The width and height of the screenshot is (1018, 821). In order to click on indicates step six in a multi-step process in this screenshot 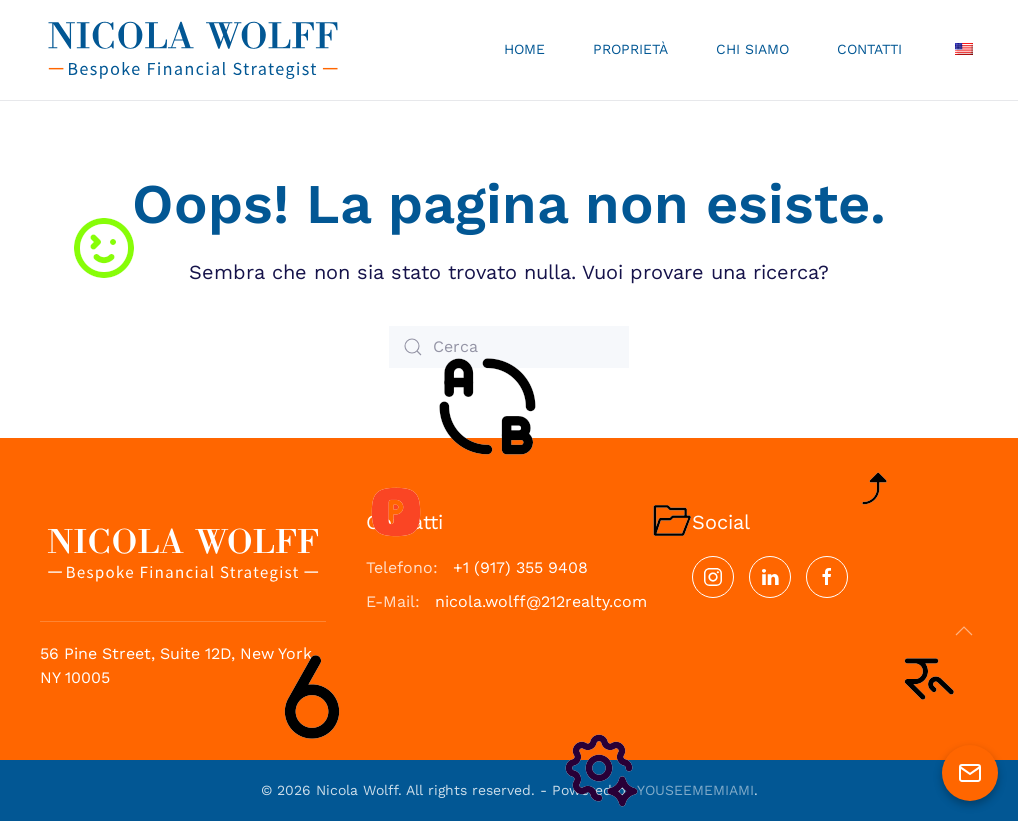, I will do `click(312, 697)`.